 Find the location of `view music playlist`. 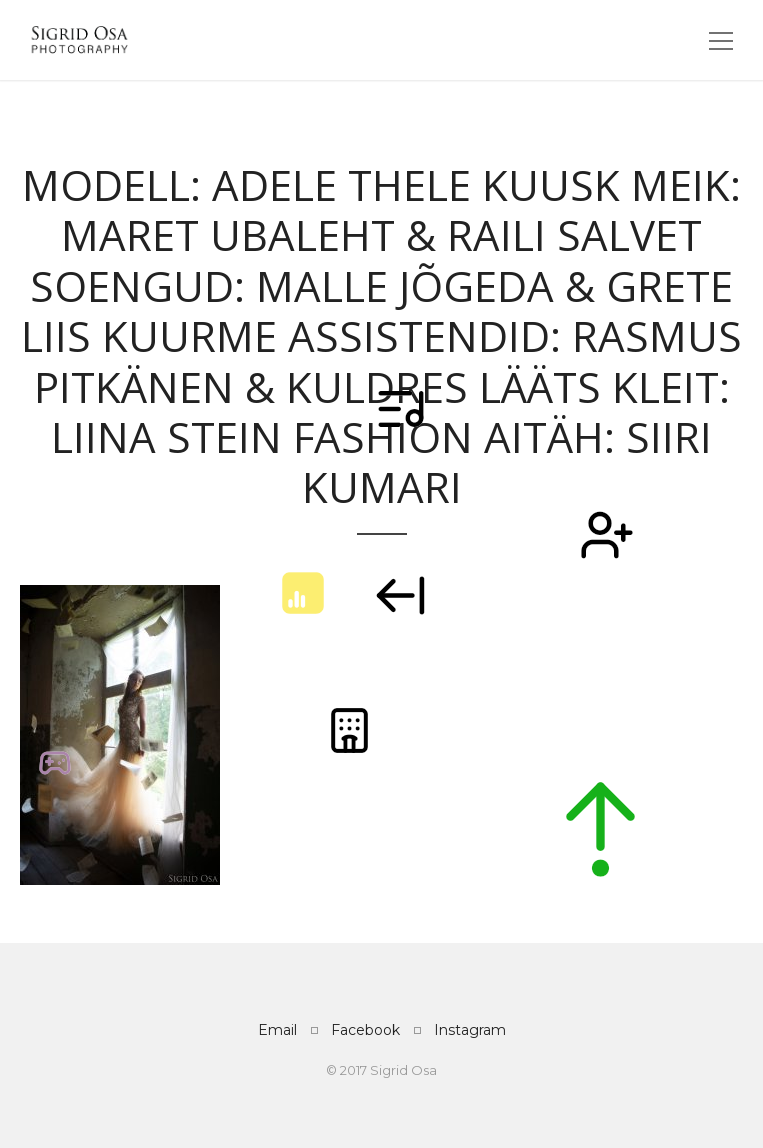

view music playlist is located at coordinates (401, 409).